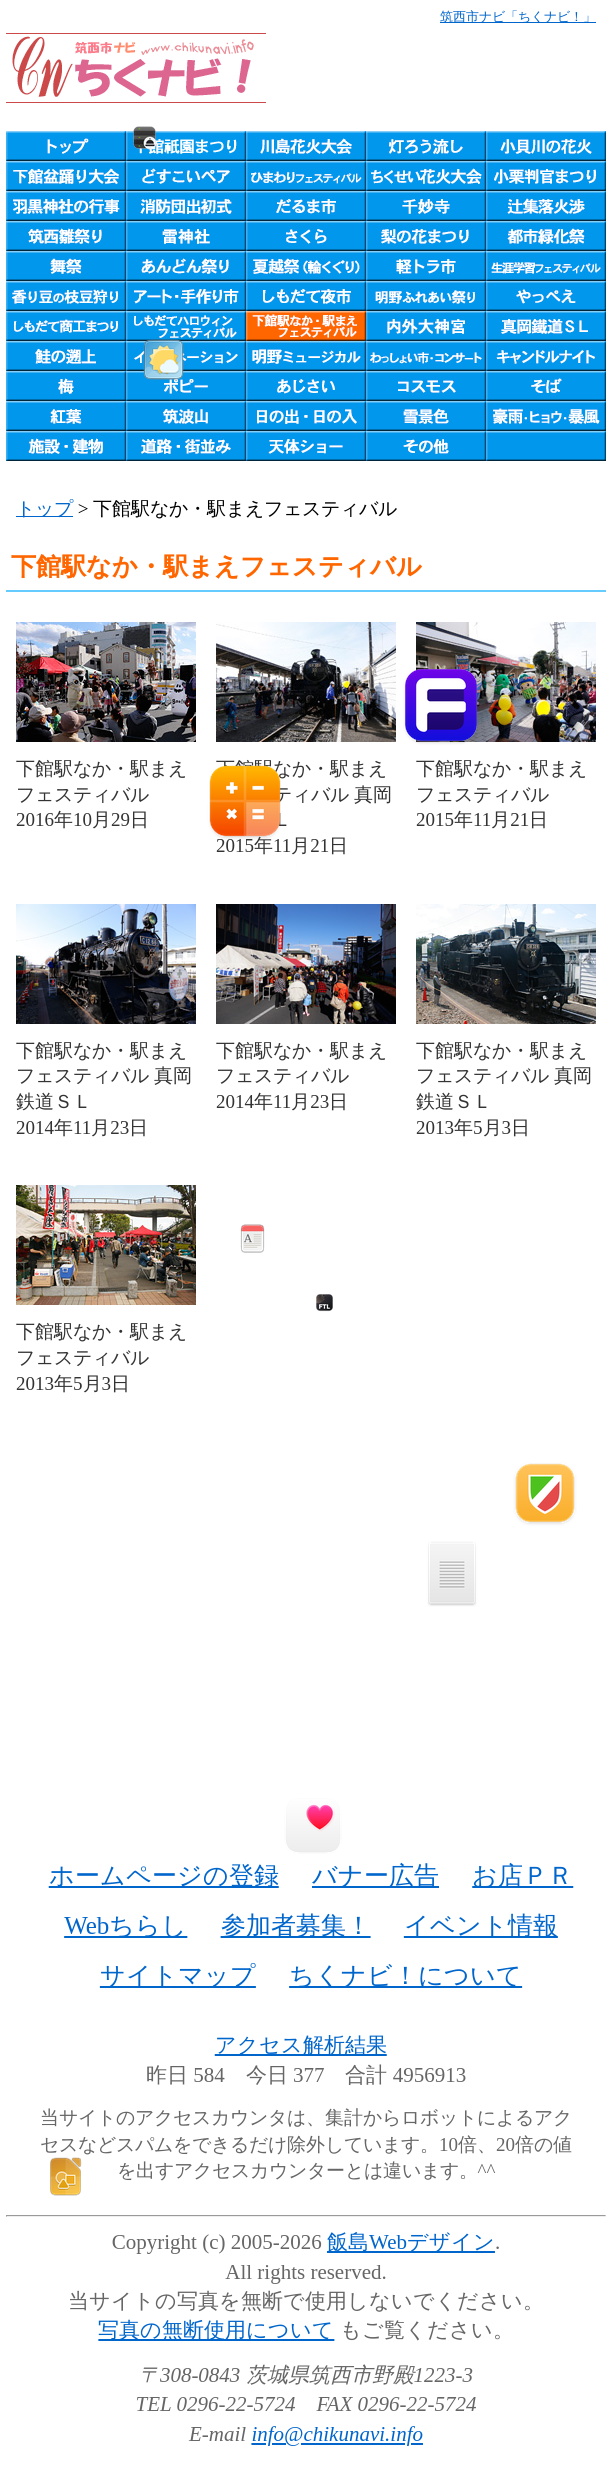  Describe the element at coordinates (144, 137) in the screenshot. I see `configure network server discovery settings` at that location.